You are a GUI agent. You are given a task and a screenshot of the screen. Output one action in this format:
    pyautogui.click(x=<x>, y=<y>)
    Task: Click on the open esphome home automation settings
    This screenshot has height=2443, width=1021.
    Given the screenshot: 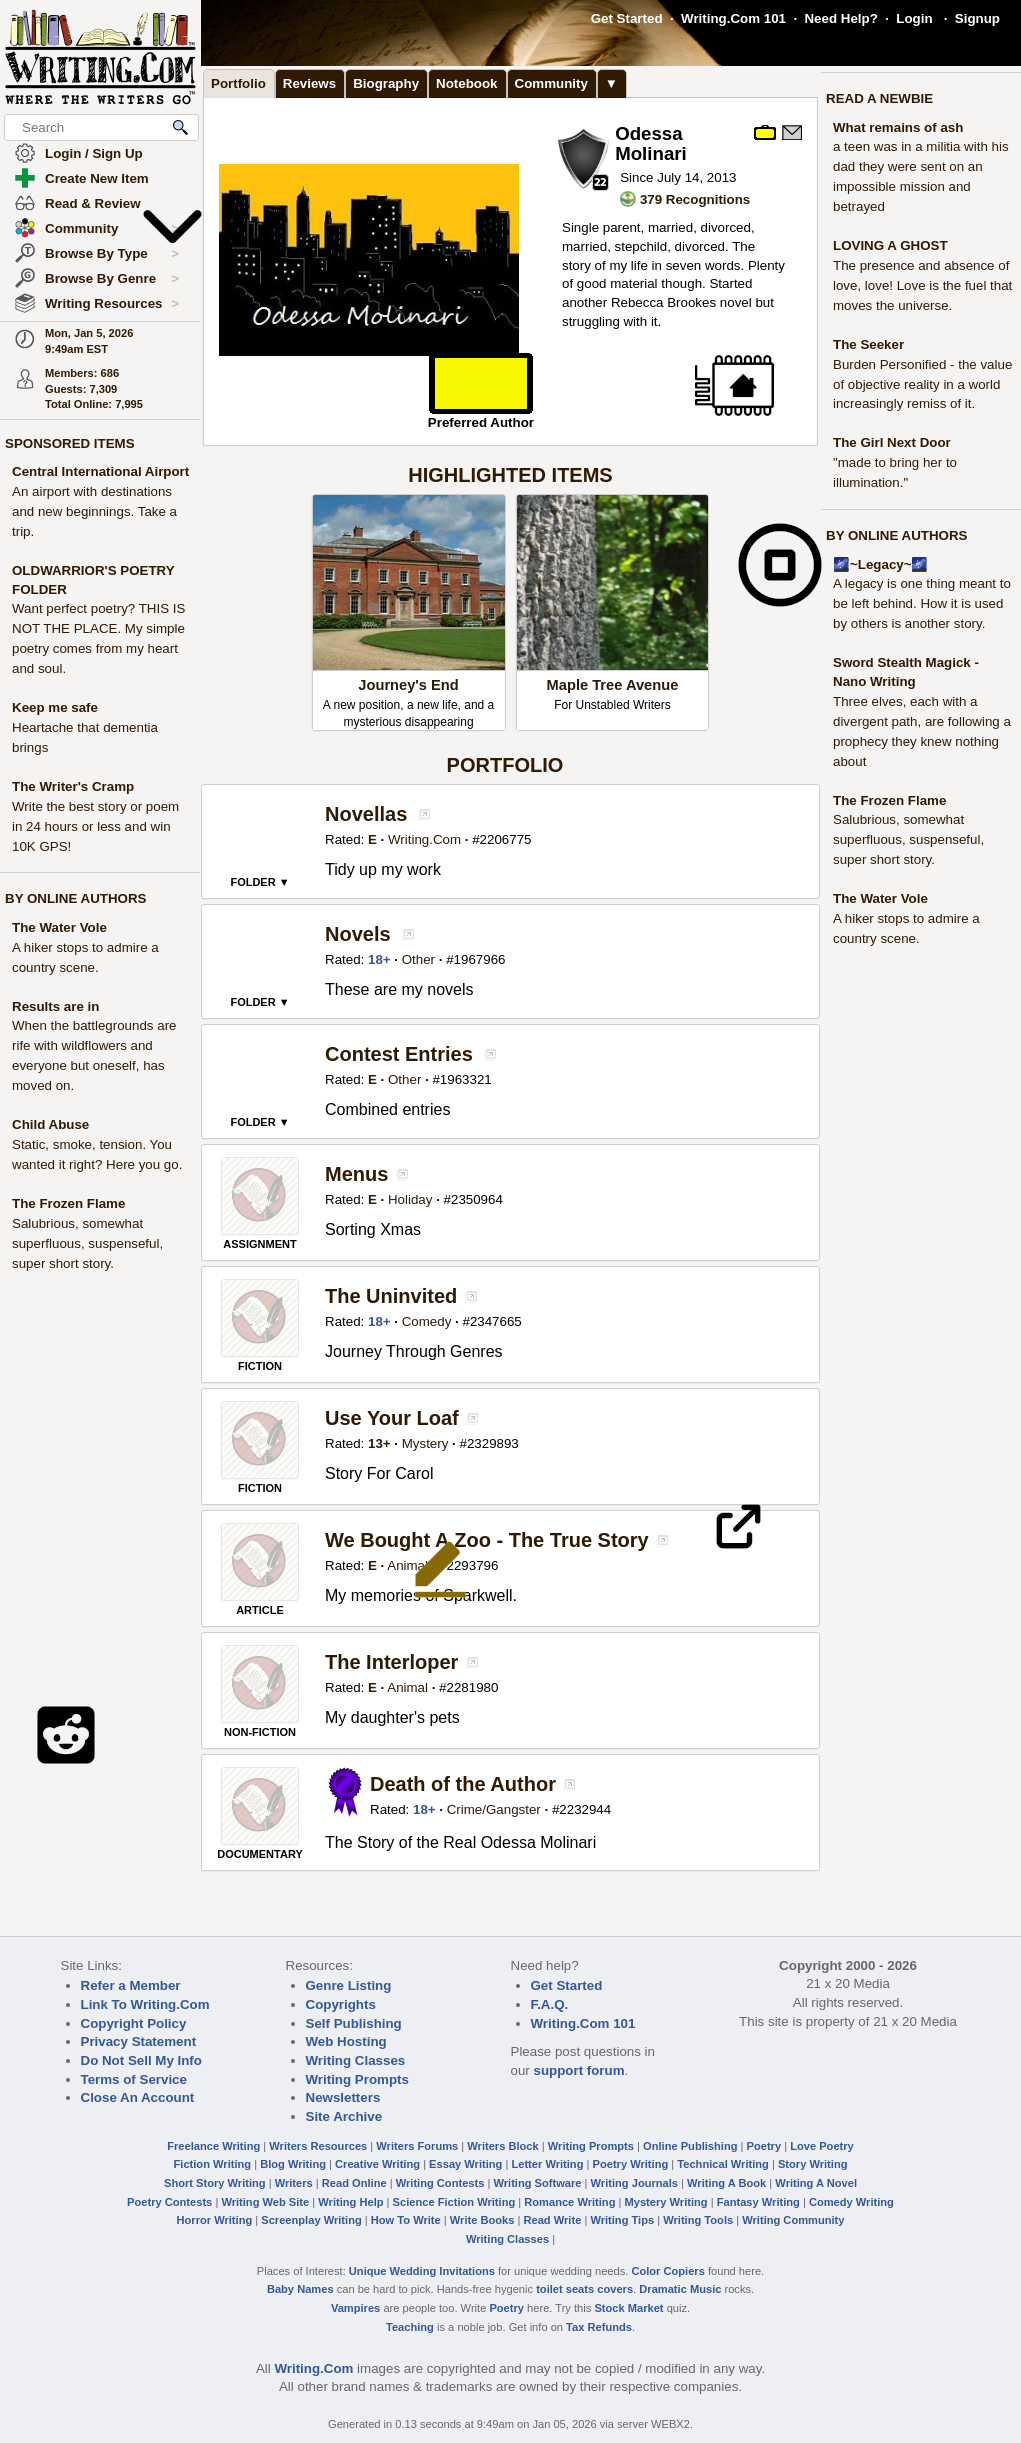 What is the action you would take?
    pyautogui.click(x=734, y=385)
    